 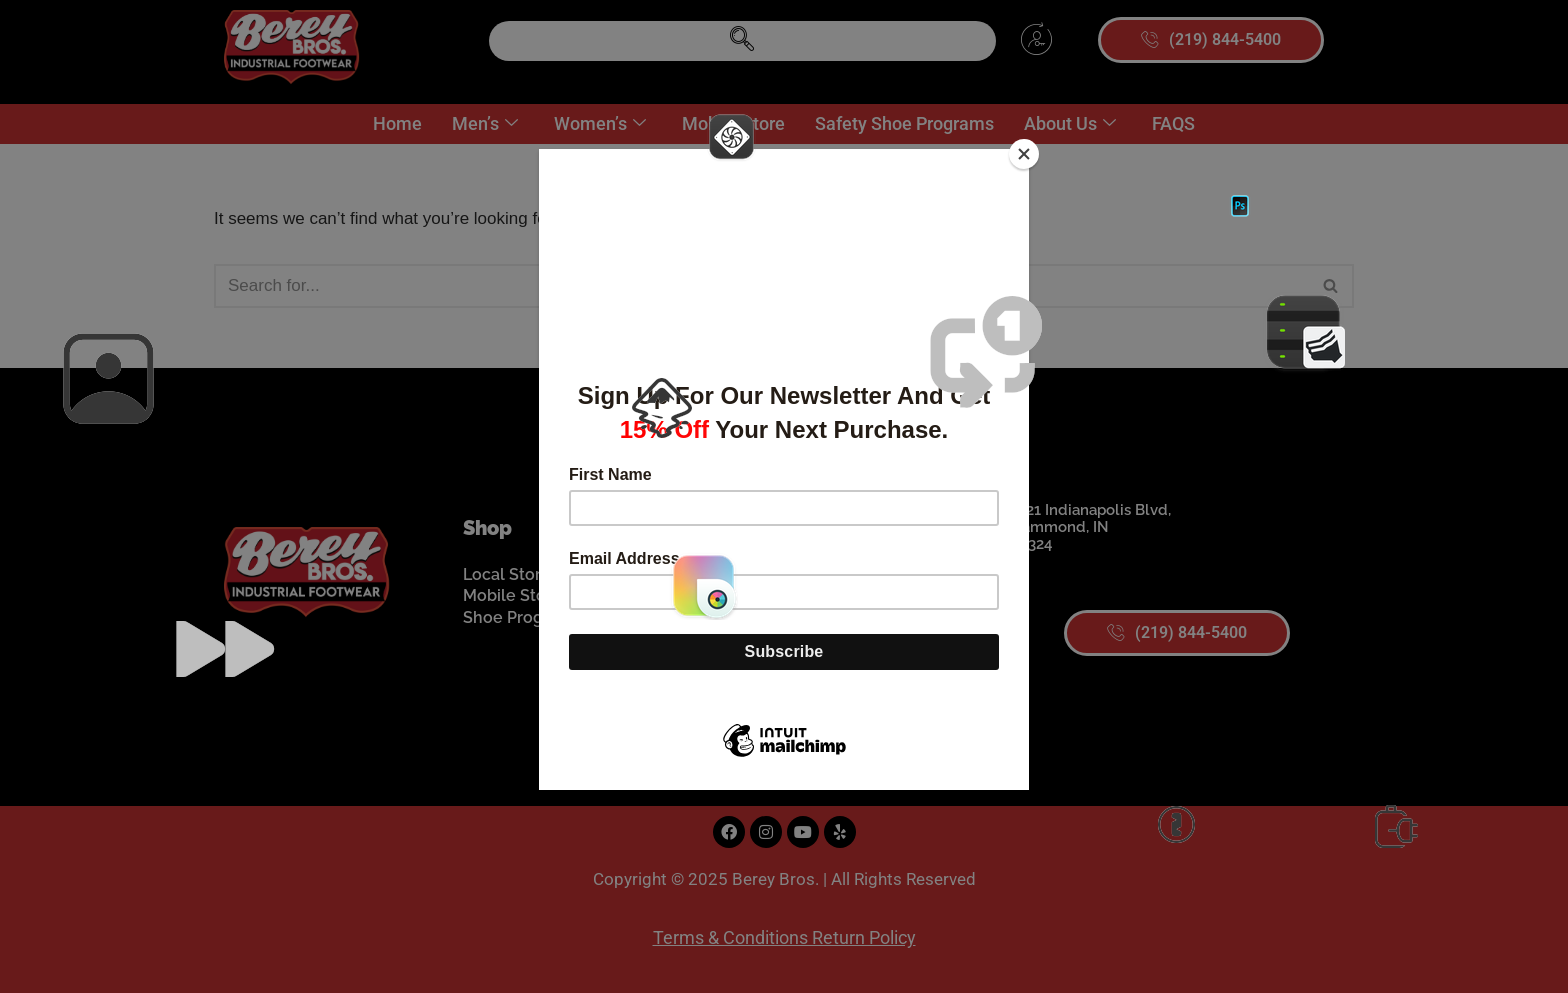 I want to click on open colorgrab color picker app, so click(x=703, y=585).